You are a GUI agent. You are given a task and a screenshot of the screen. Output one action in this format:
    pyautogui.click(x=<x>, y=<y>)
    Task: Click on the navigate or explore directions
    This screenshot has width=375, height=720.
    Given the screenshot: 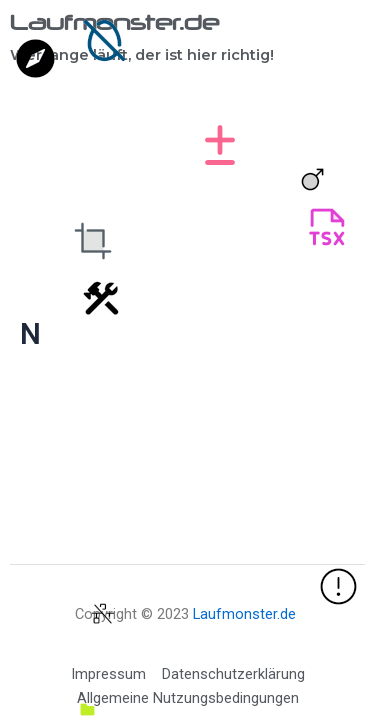 What is the action you would take?
    pyautogui.click(x=35, y=58)
    